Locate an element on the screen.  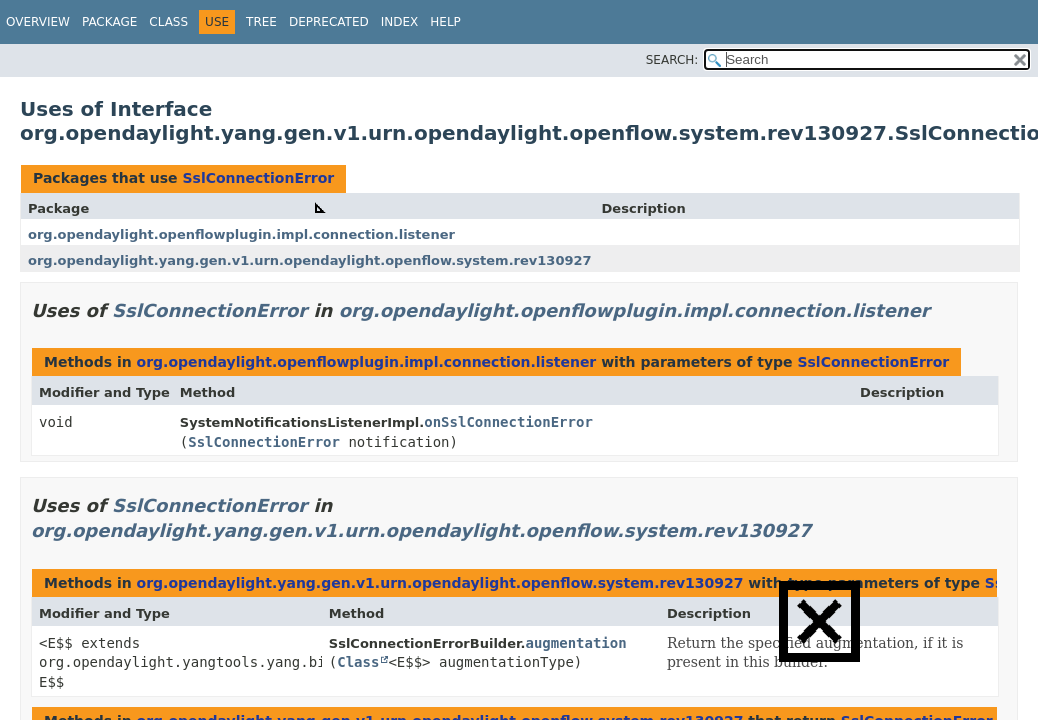
measure area or dimensions is located at coordinates (320, 207).